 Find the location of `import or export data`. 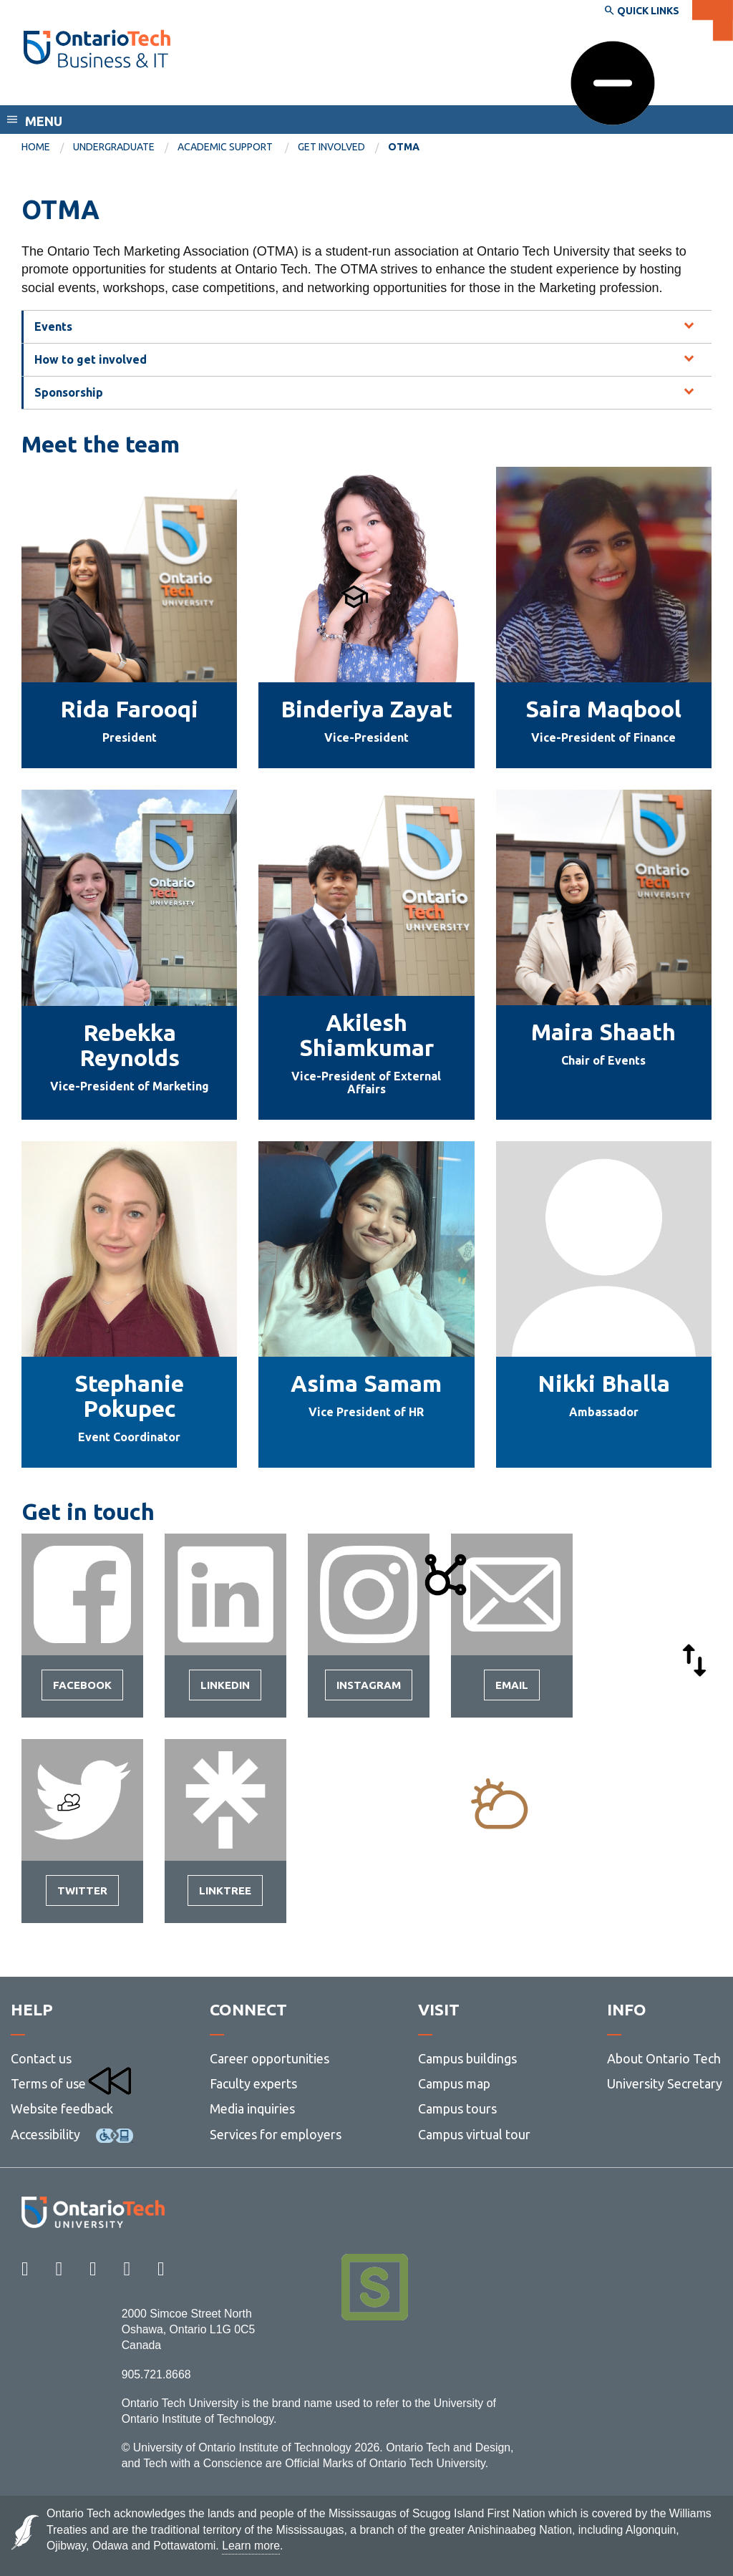

import or export data is located at coordinates (694, 1660).